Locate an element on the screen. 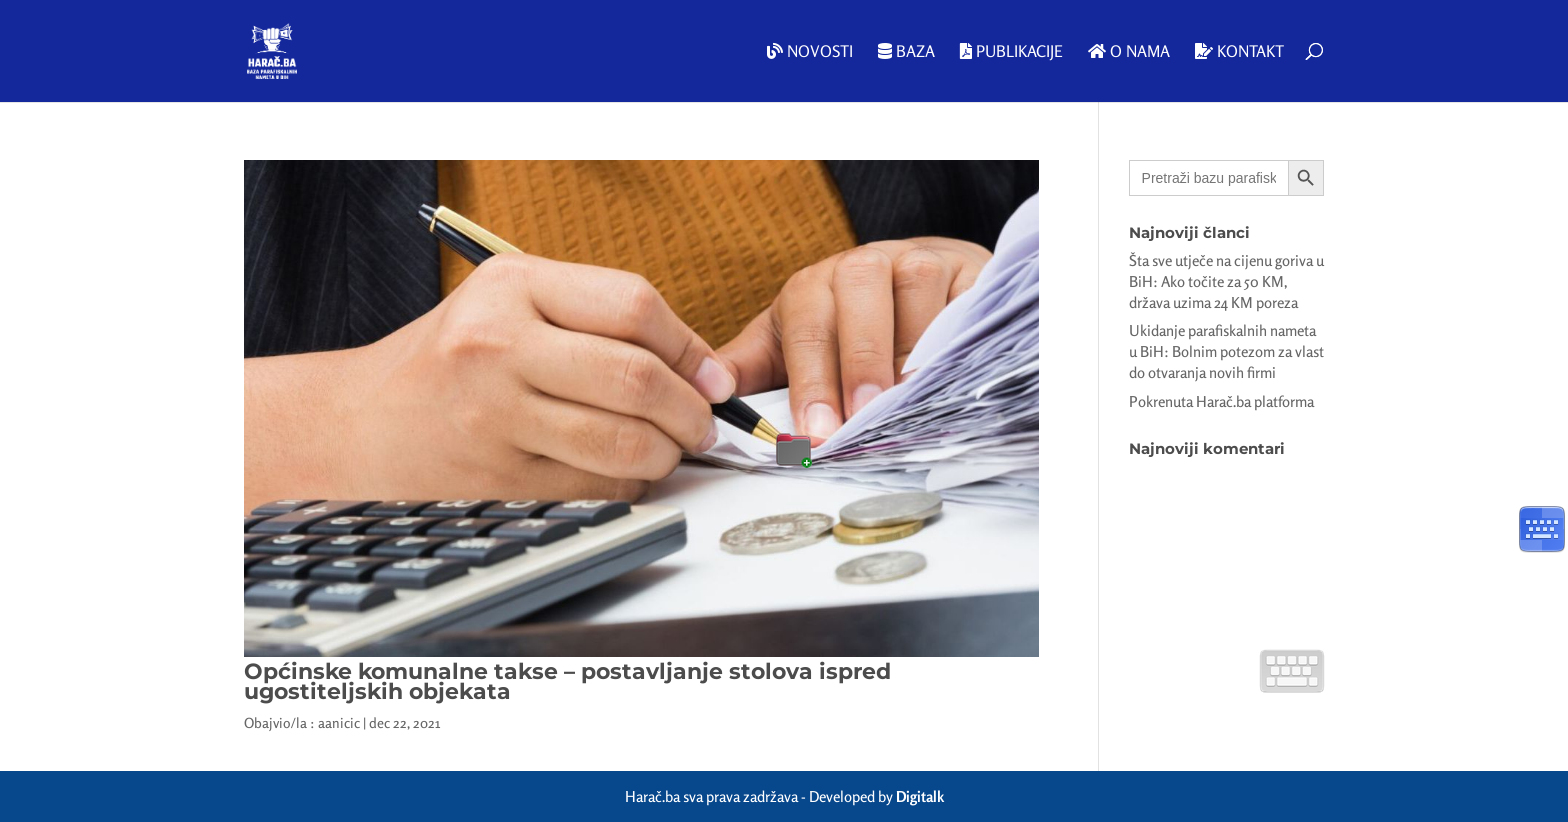 The height and width of the screenshot is (822, 1568). create a new folder is located at coordinates (793, 449).